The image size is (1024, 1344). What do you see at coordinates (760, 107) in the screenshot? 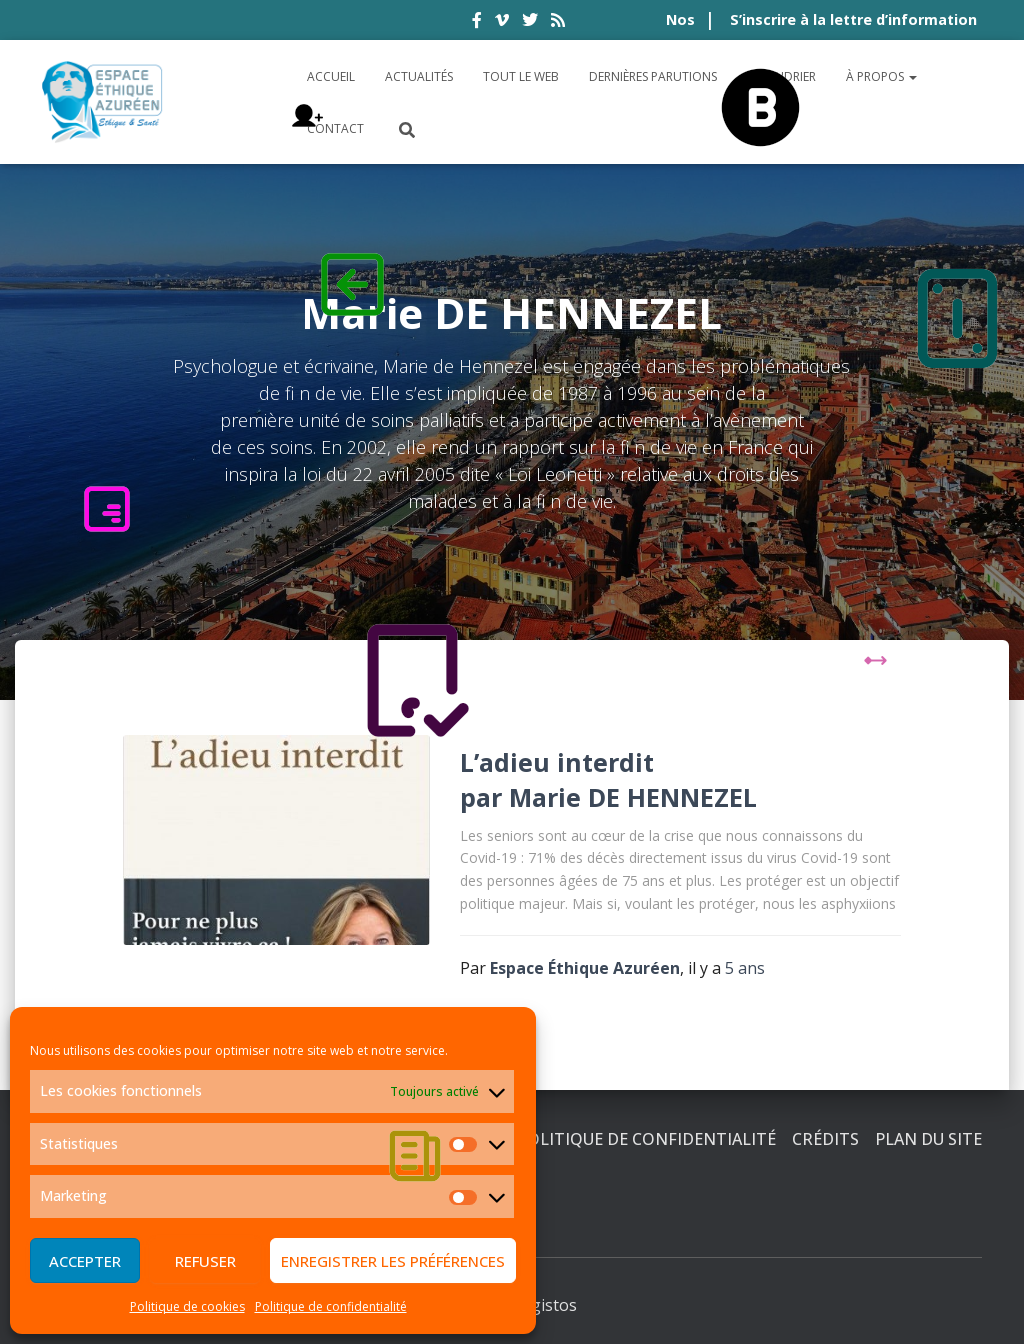
I see `xbox controller B button indicator` at bounding box center [760, 107].